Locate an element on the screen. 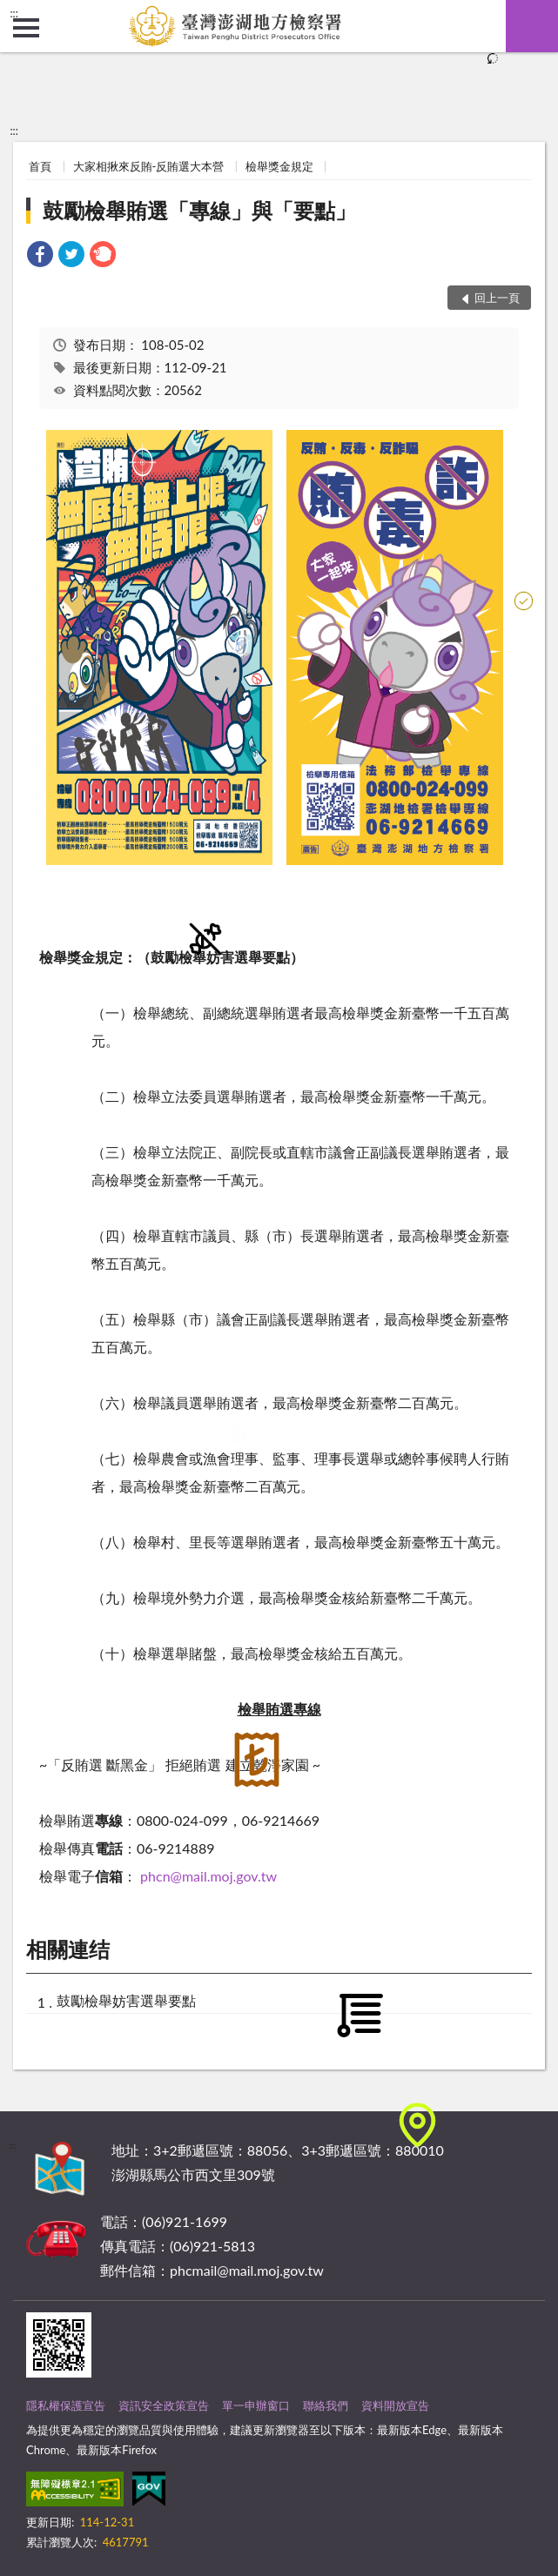 The height and width of the screenshot is (2576, 558). view receipt or transaction in turkish lira is located at coordinates (257, 1760).